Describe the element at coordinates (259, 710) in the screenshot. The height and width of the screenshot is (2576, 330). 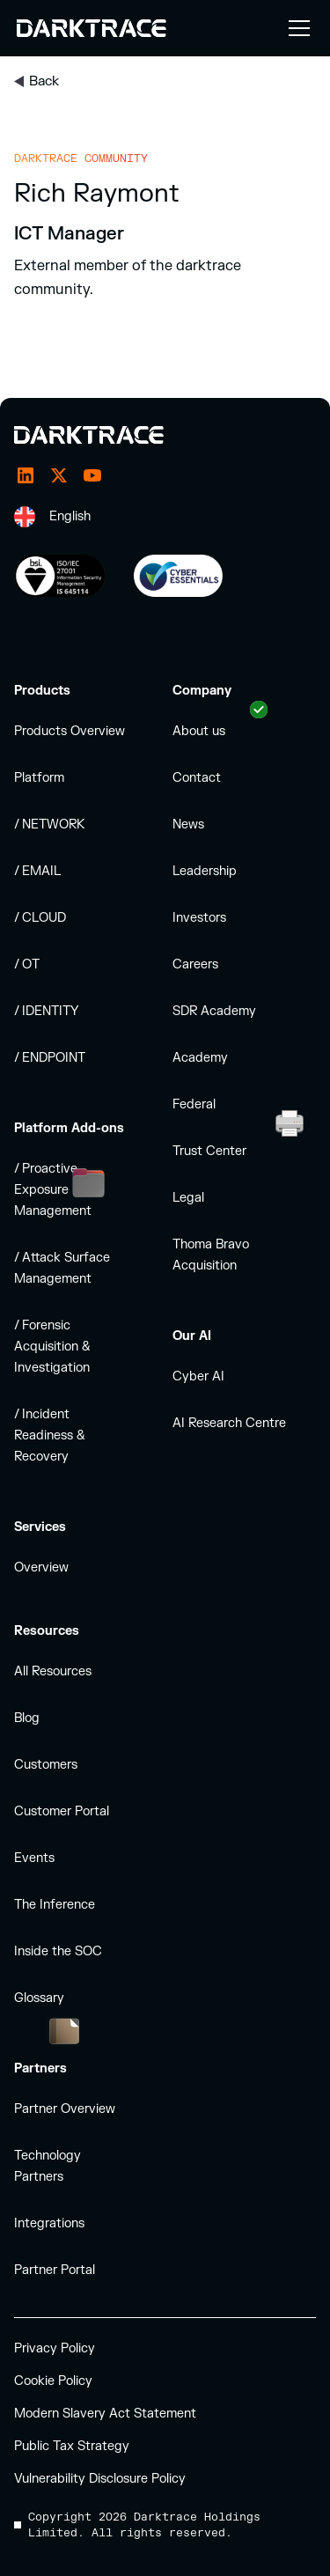
I see `confirm or apply changes in a dialog` at that location.